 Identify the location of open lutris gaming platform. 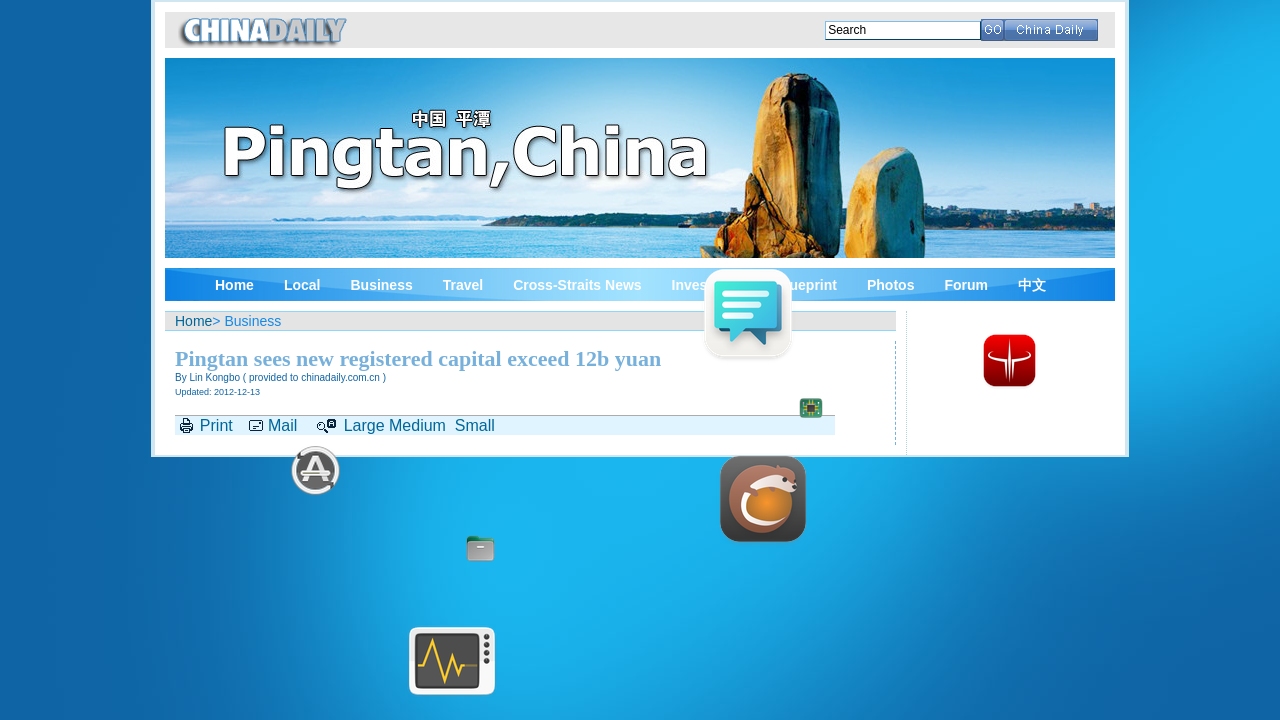
(763, 499).